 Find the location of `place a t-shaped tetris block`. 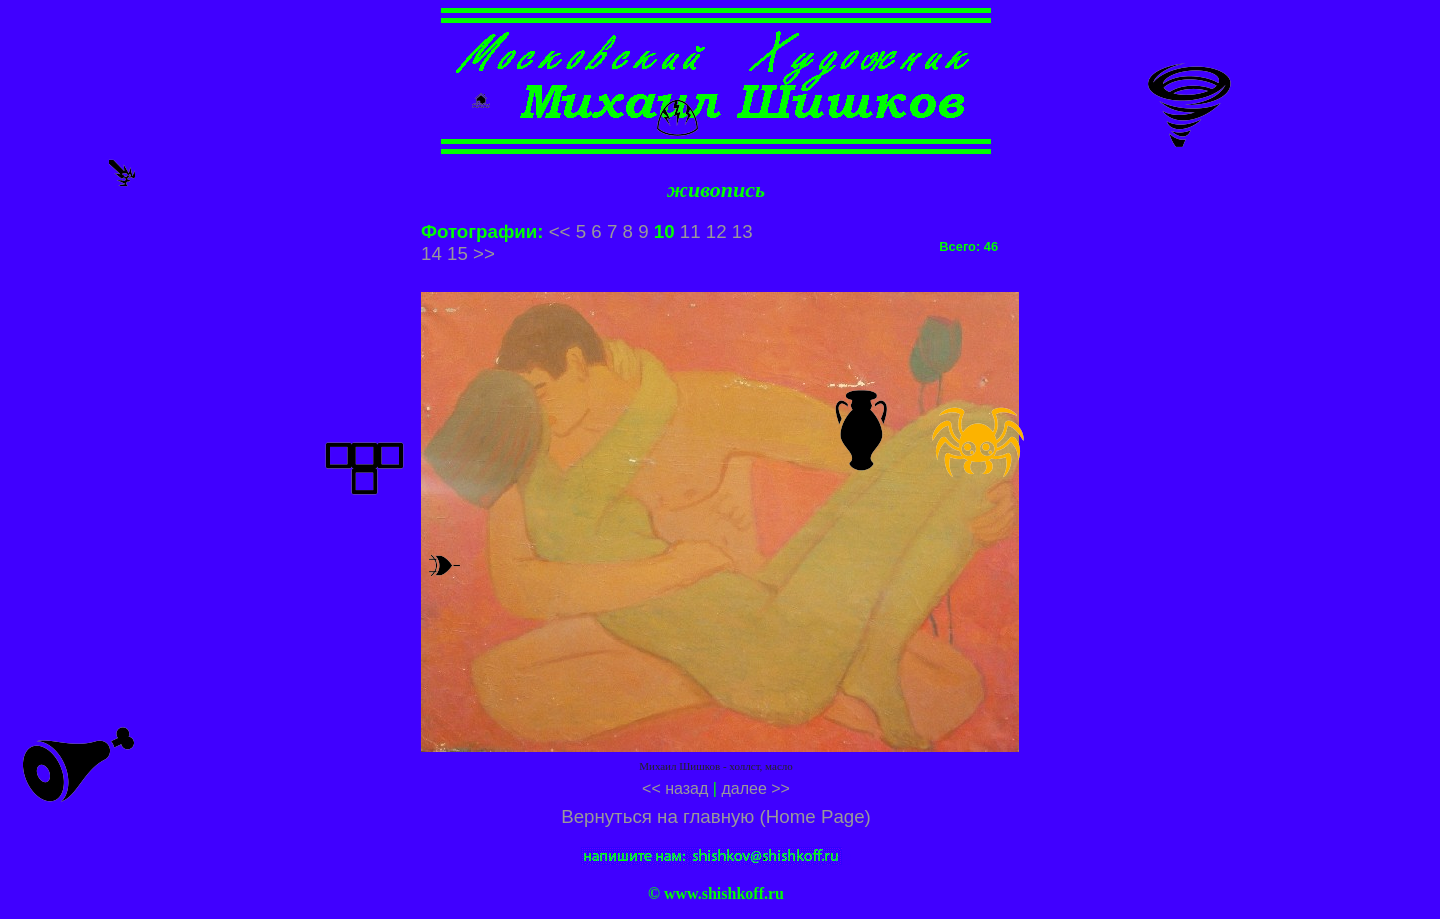

place a t-shaped tetris block is located at coordinates (364, 468).